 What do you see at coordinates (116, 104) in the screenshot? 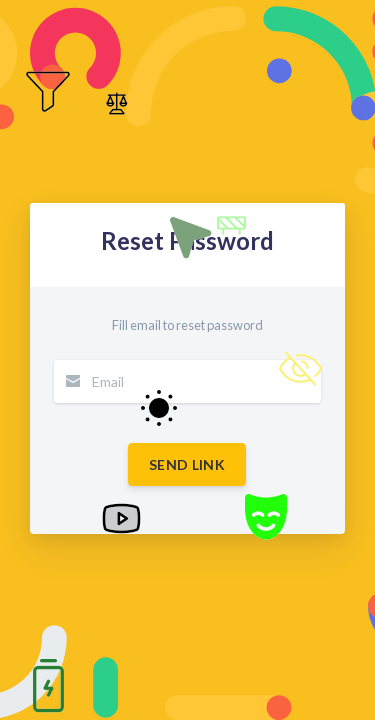
I see `view license or legal information` at bounding box center [116, 104].